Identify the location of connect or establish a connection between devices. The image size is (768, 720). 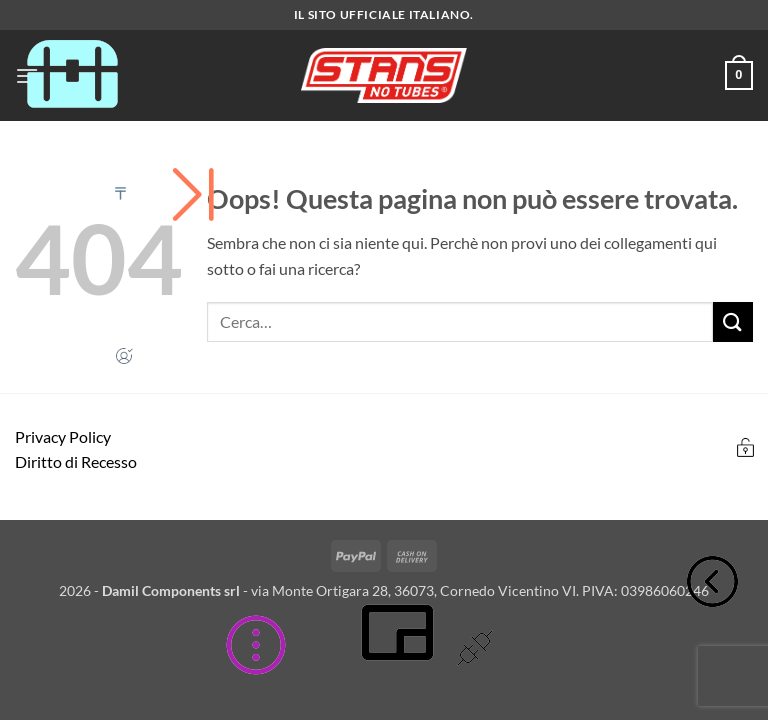
(475, 648).